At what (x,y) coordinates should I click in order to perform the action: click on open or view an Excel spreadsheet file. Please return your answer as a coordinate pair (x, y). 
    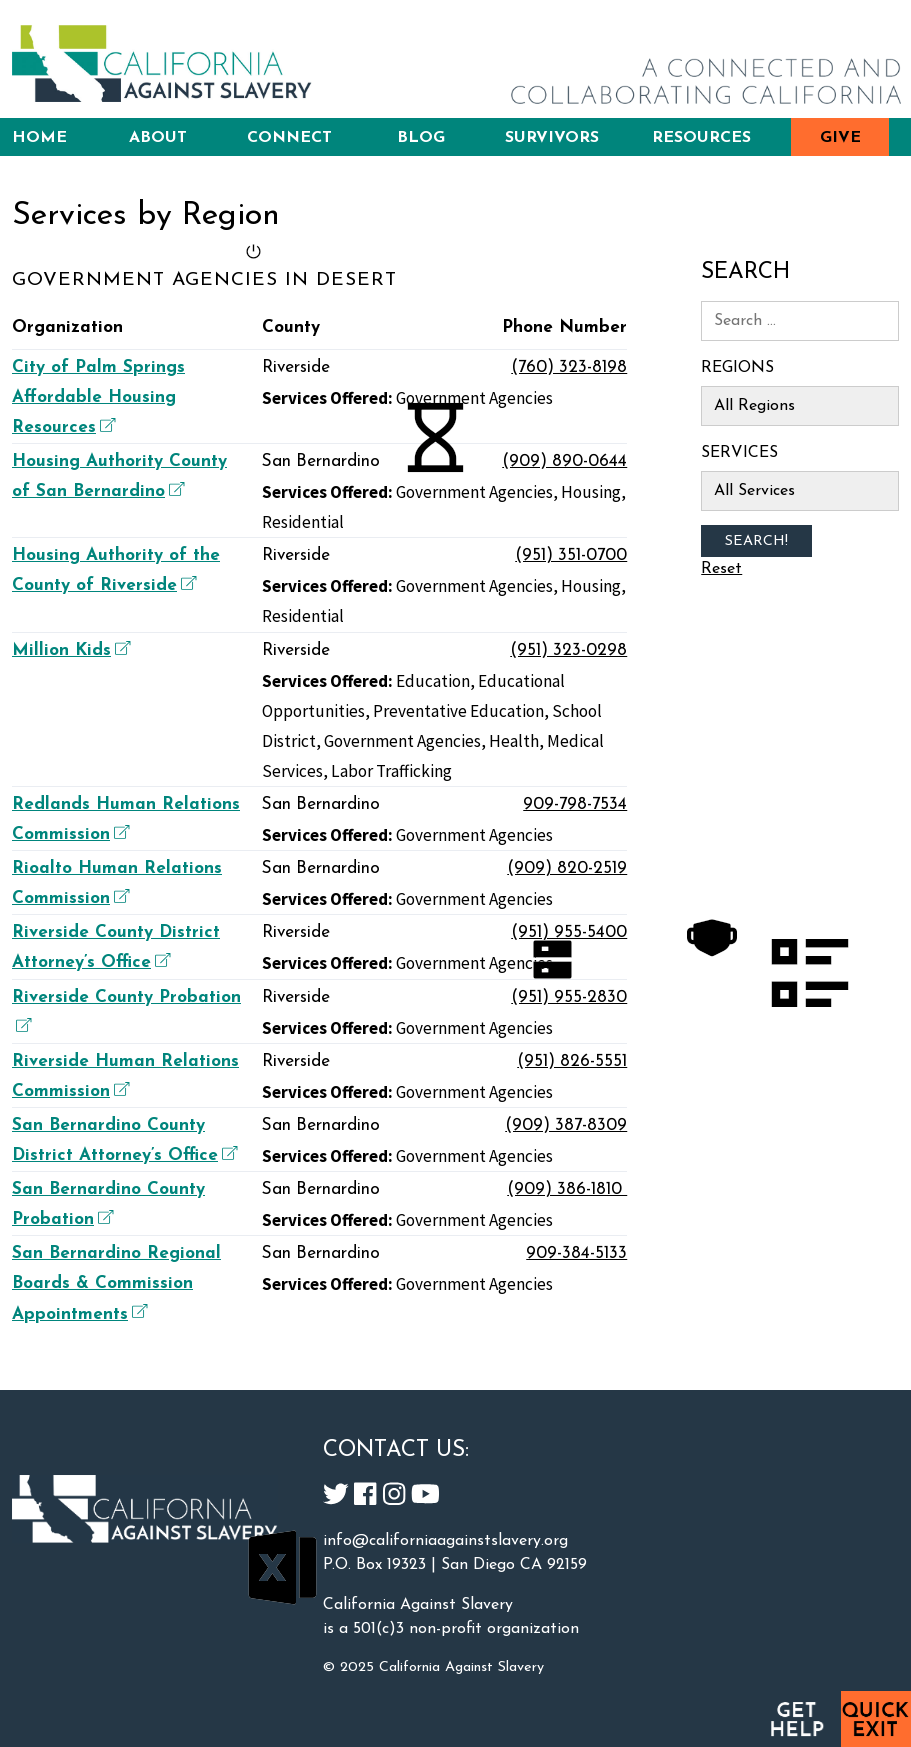
    Looking at the image, I should click on (282, 1567).